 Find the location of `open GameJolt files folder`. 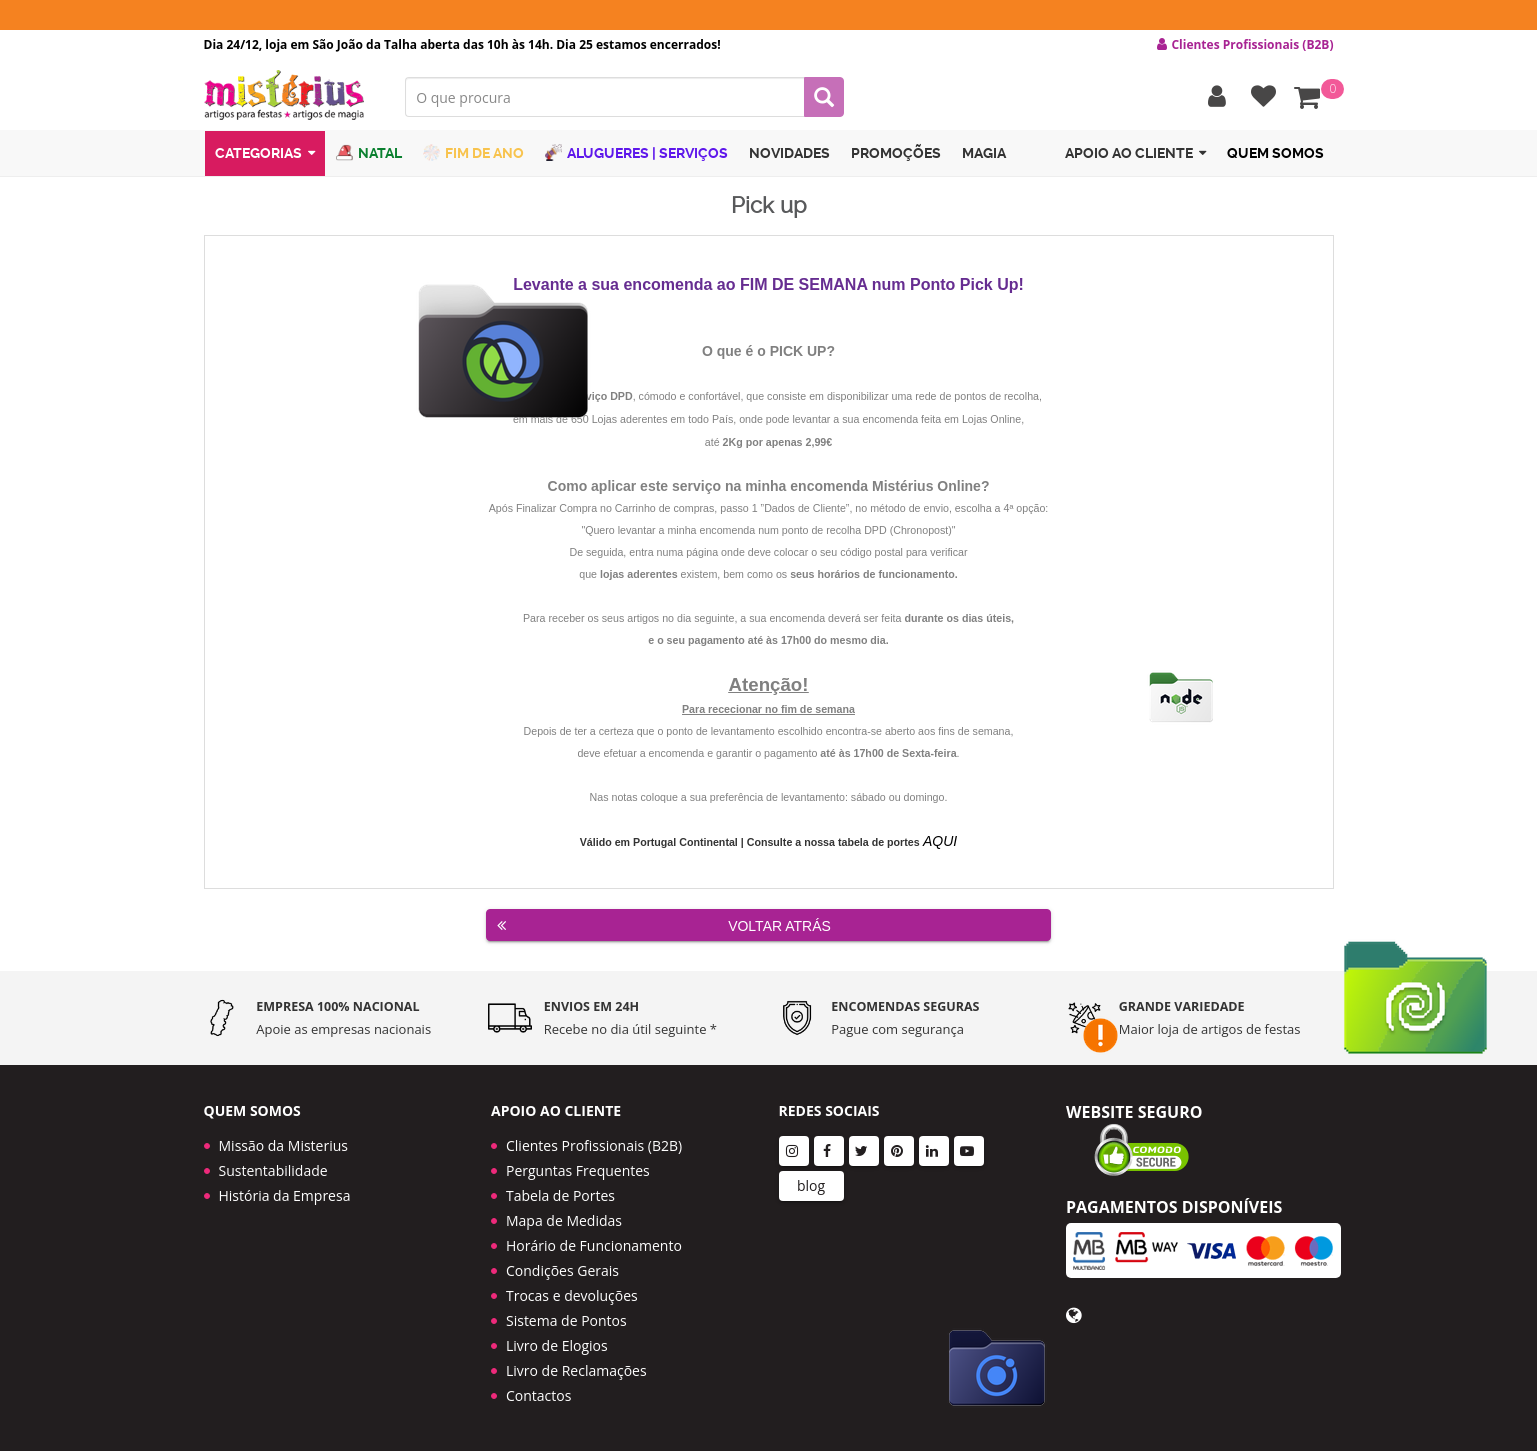

open GameJolt files folder is located at coordinates (1415, 1001).